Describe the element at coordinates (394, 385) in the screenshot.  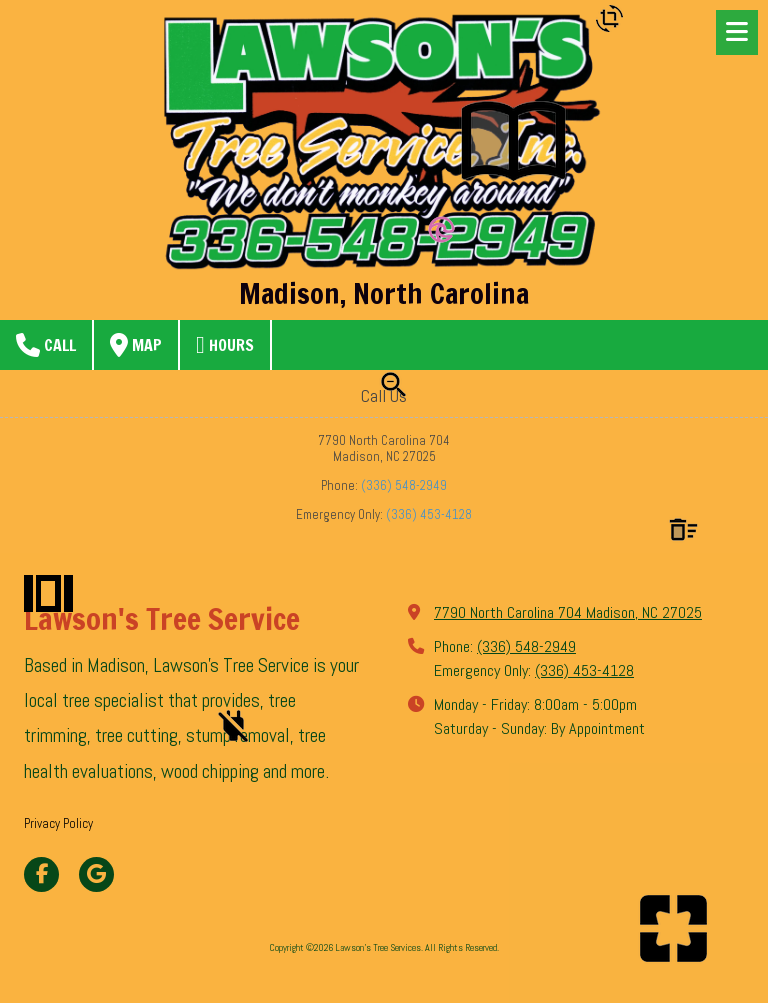
I see `zoom out of the current view` at that location.